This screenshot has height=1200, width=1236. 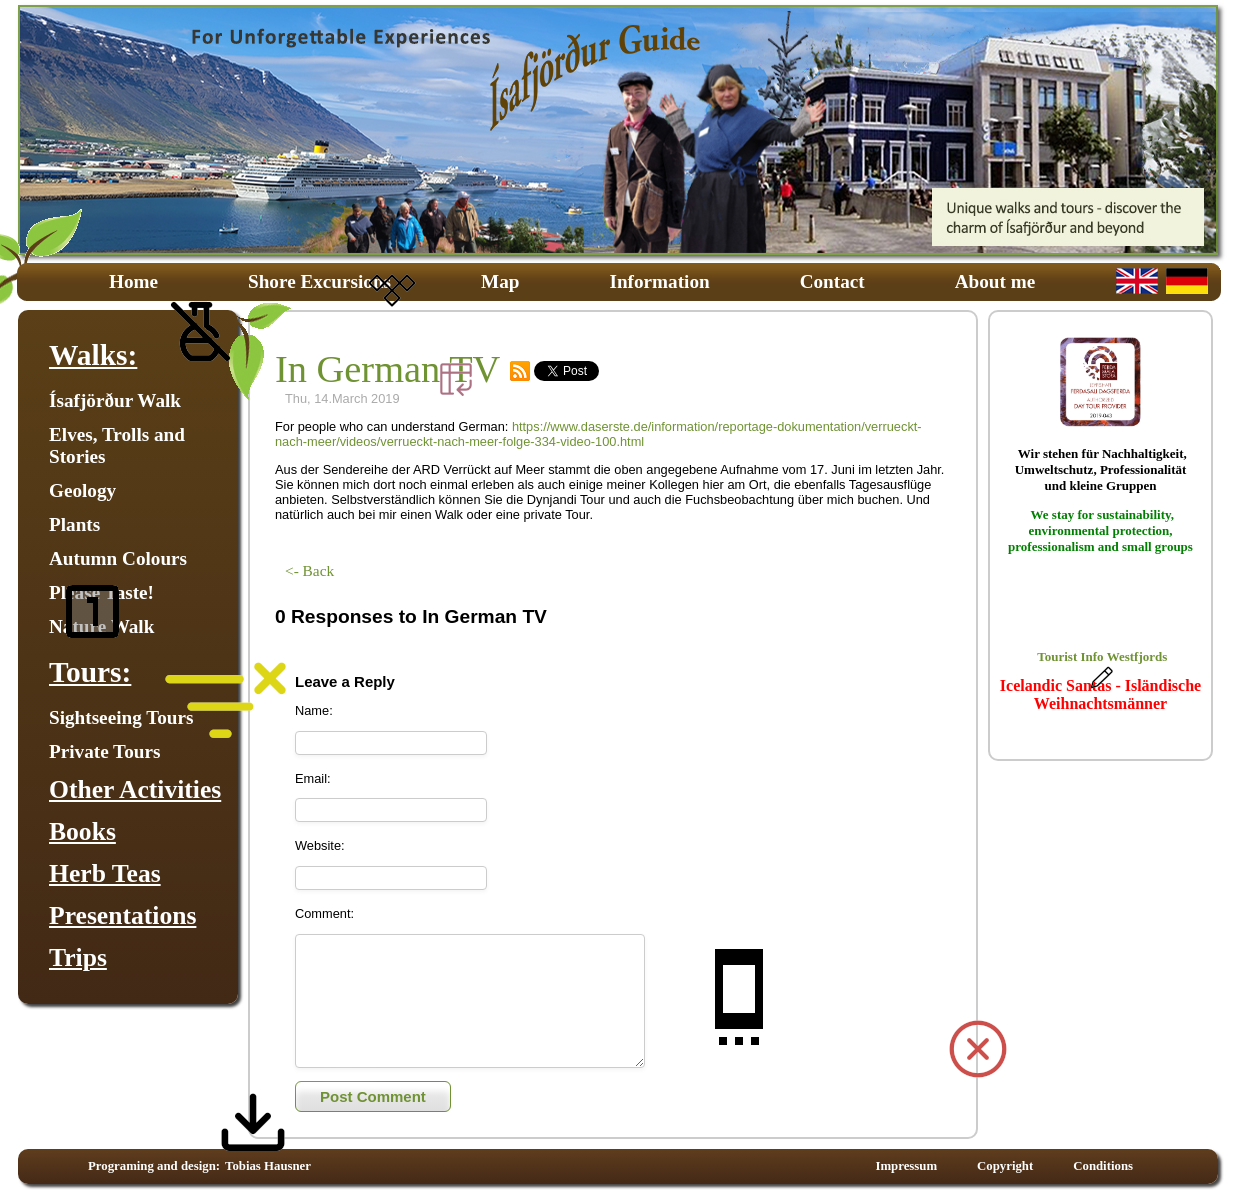 I want to click on close or dismiss a dialog, so click(x=978, y=1049).